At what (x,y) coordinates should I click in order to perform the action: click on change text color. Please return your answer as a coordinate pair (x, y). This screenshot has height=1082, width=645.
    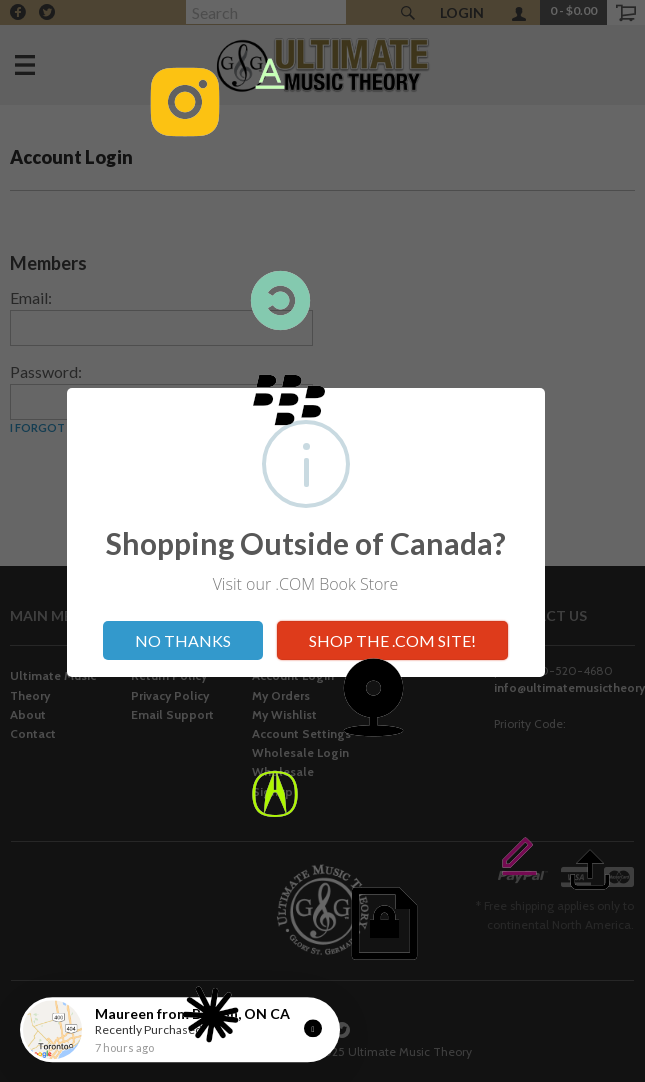
    Looking at the image, I should click on (270, 73).